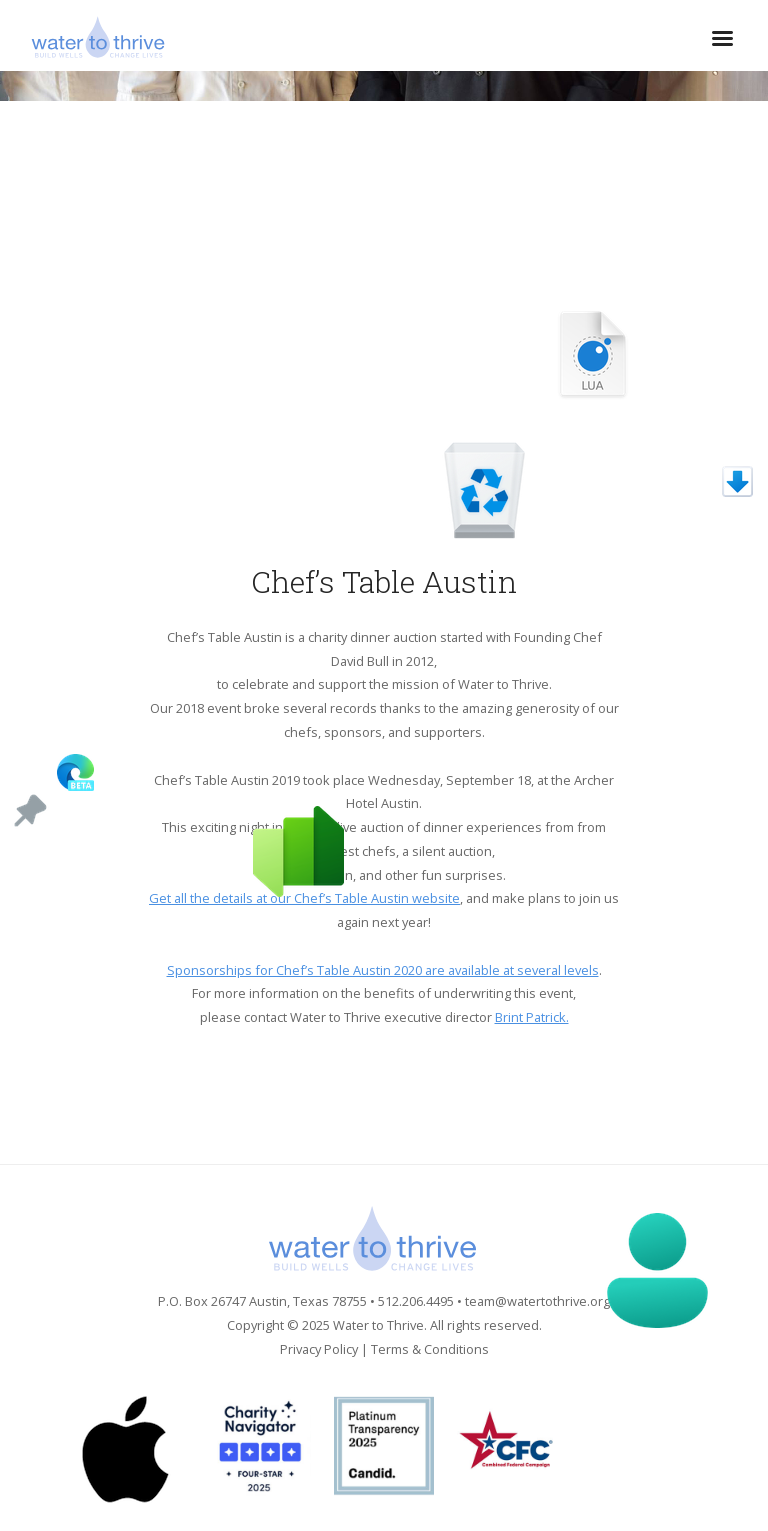  I want to click on view user profile, so click(657, 1270).